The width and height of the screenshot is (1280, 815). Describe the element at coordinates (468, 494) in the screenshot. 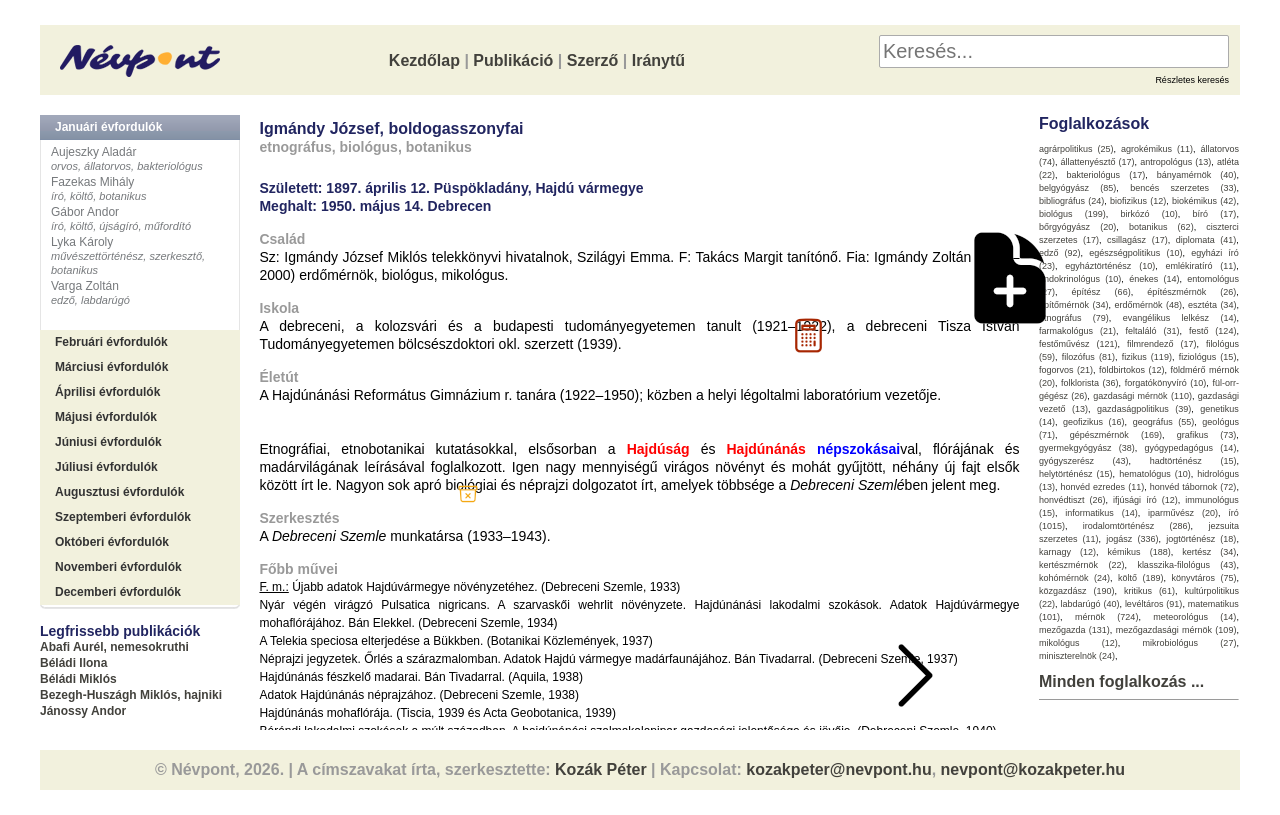

I see `remove item from archive` at that location.